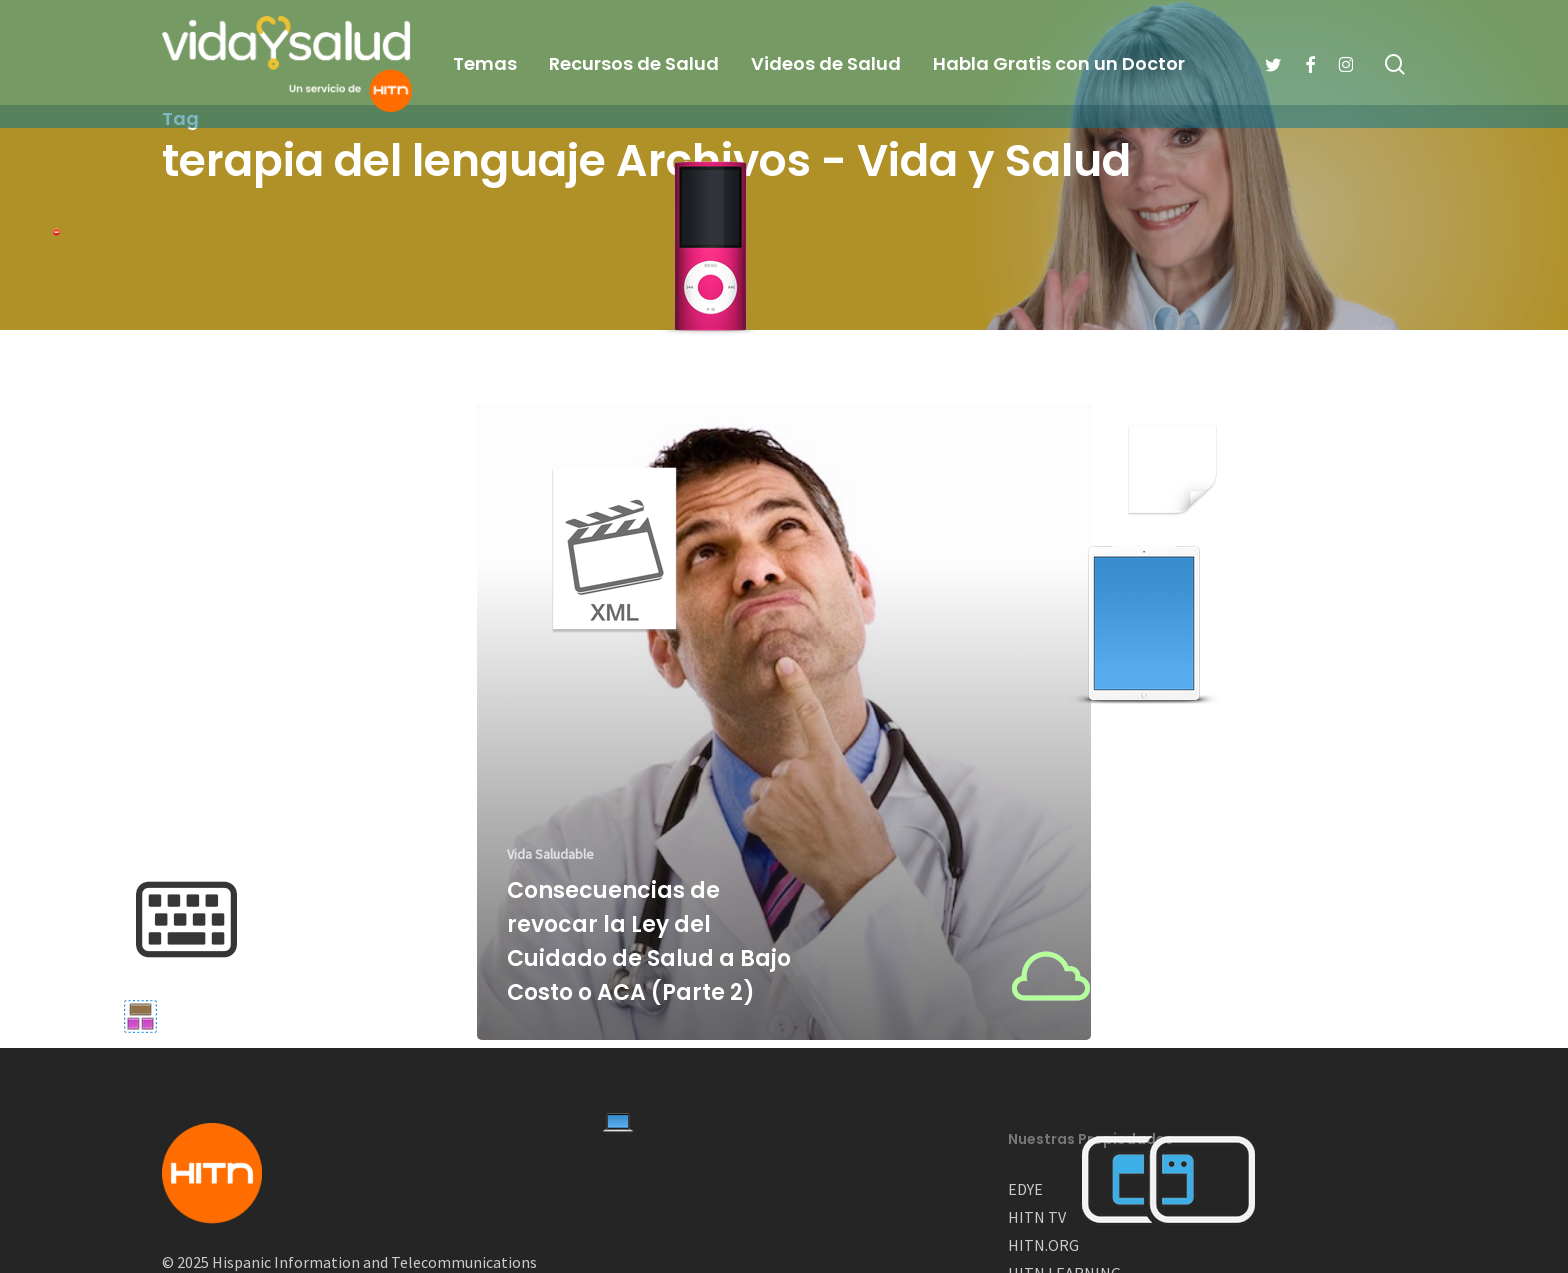 The width and height of the screenshot is (1568, 1273). I want to click on open keyboard settings, so click(186, 919).